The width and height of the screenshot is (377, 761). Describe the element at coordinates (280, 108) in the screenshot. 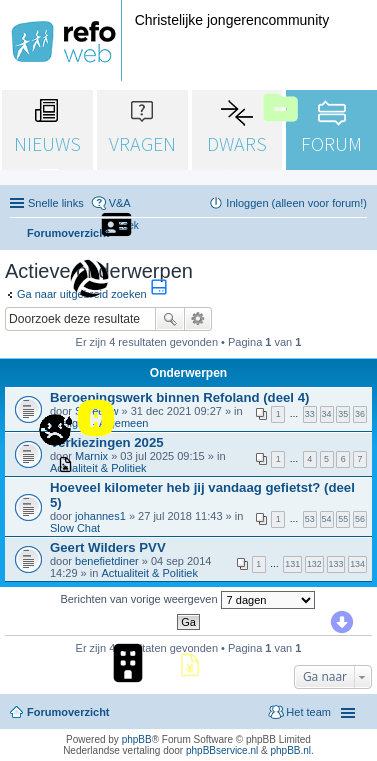

I see `remove a folder` at that location.